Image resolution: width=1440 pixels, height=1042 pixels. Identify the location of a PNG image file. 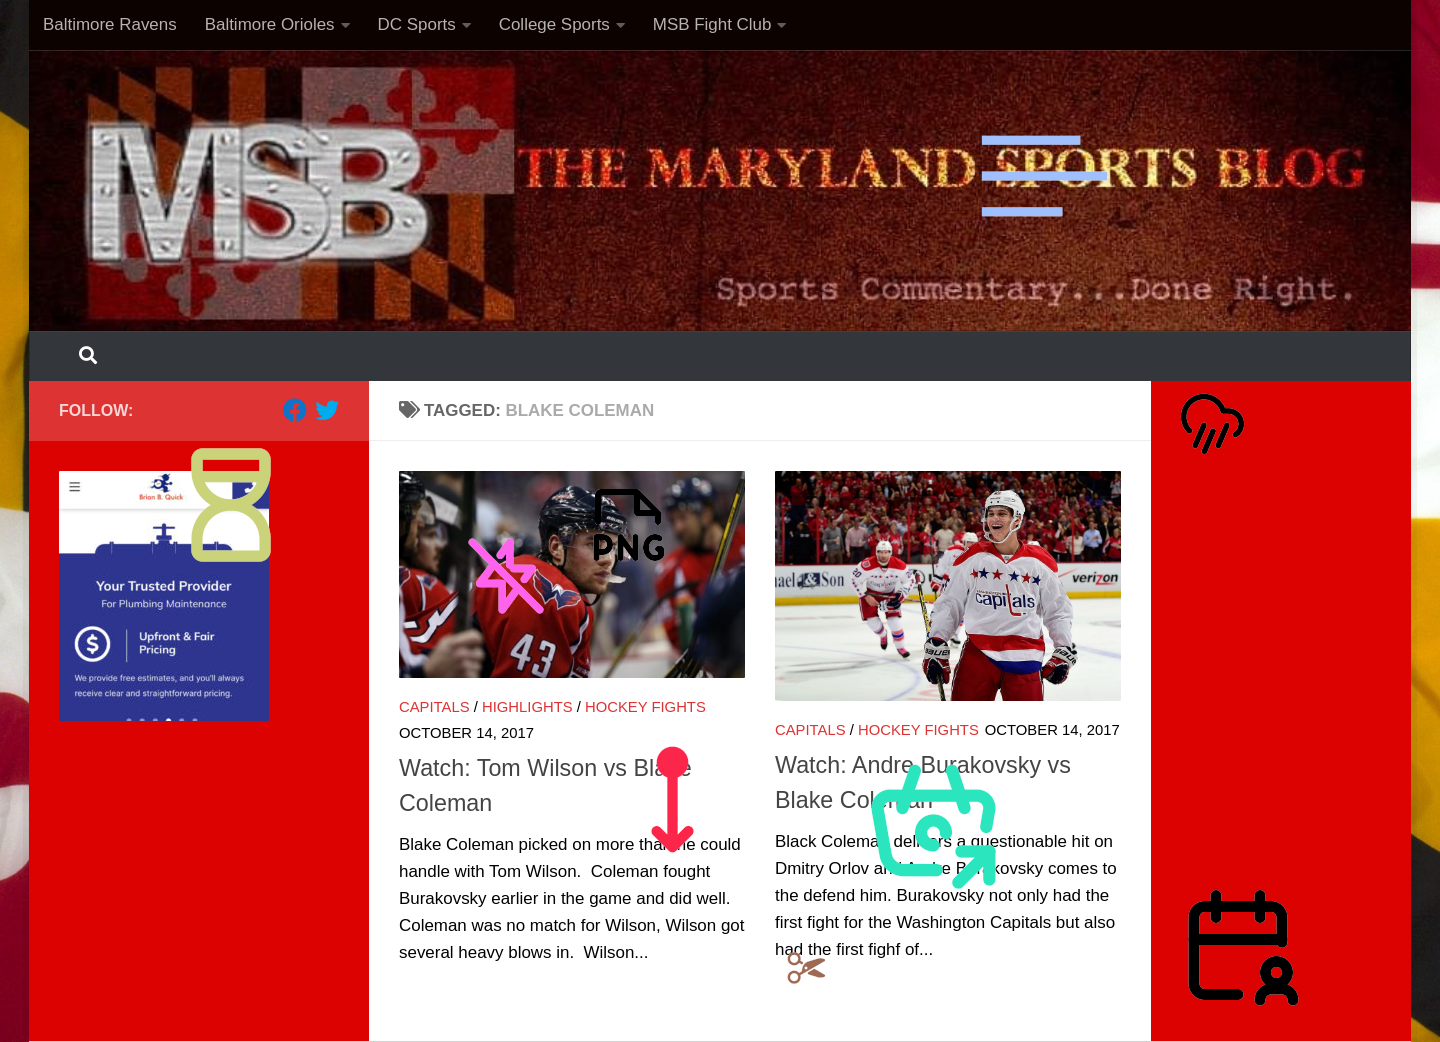
(628, 528).